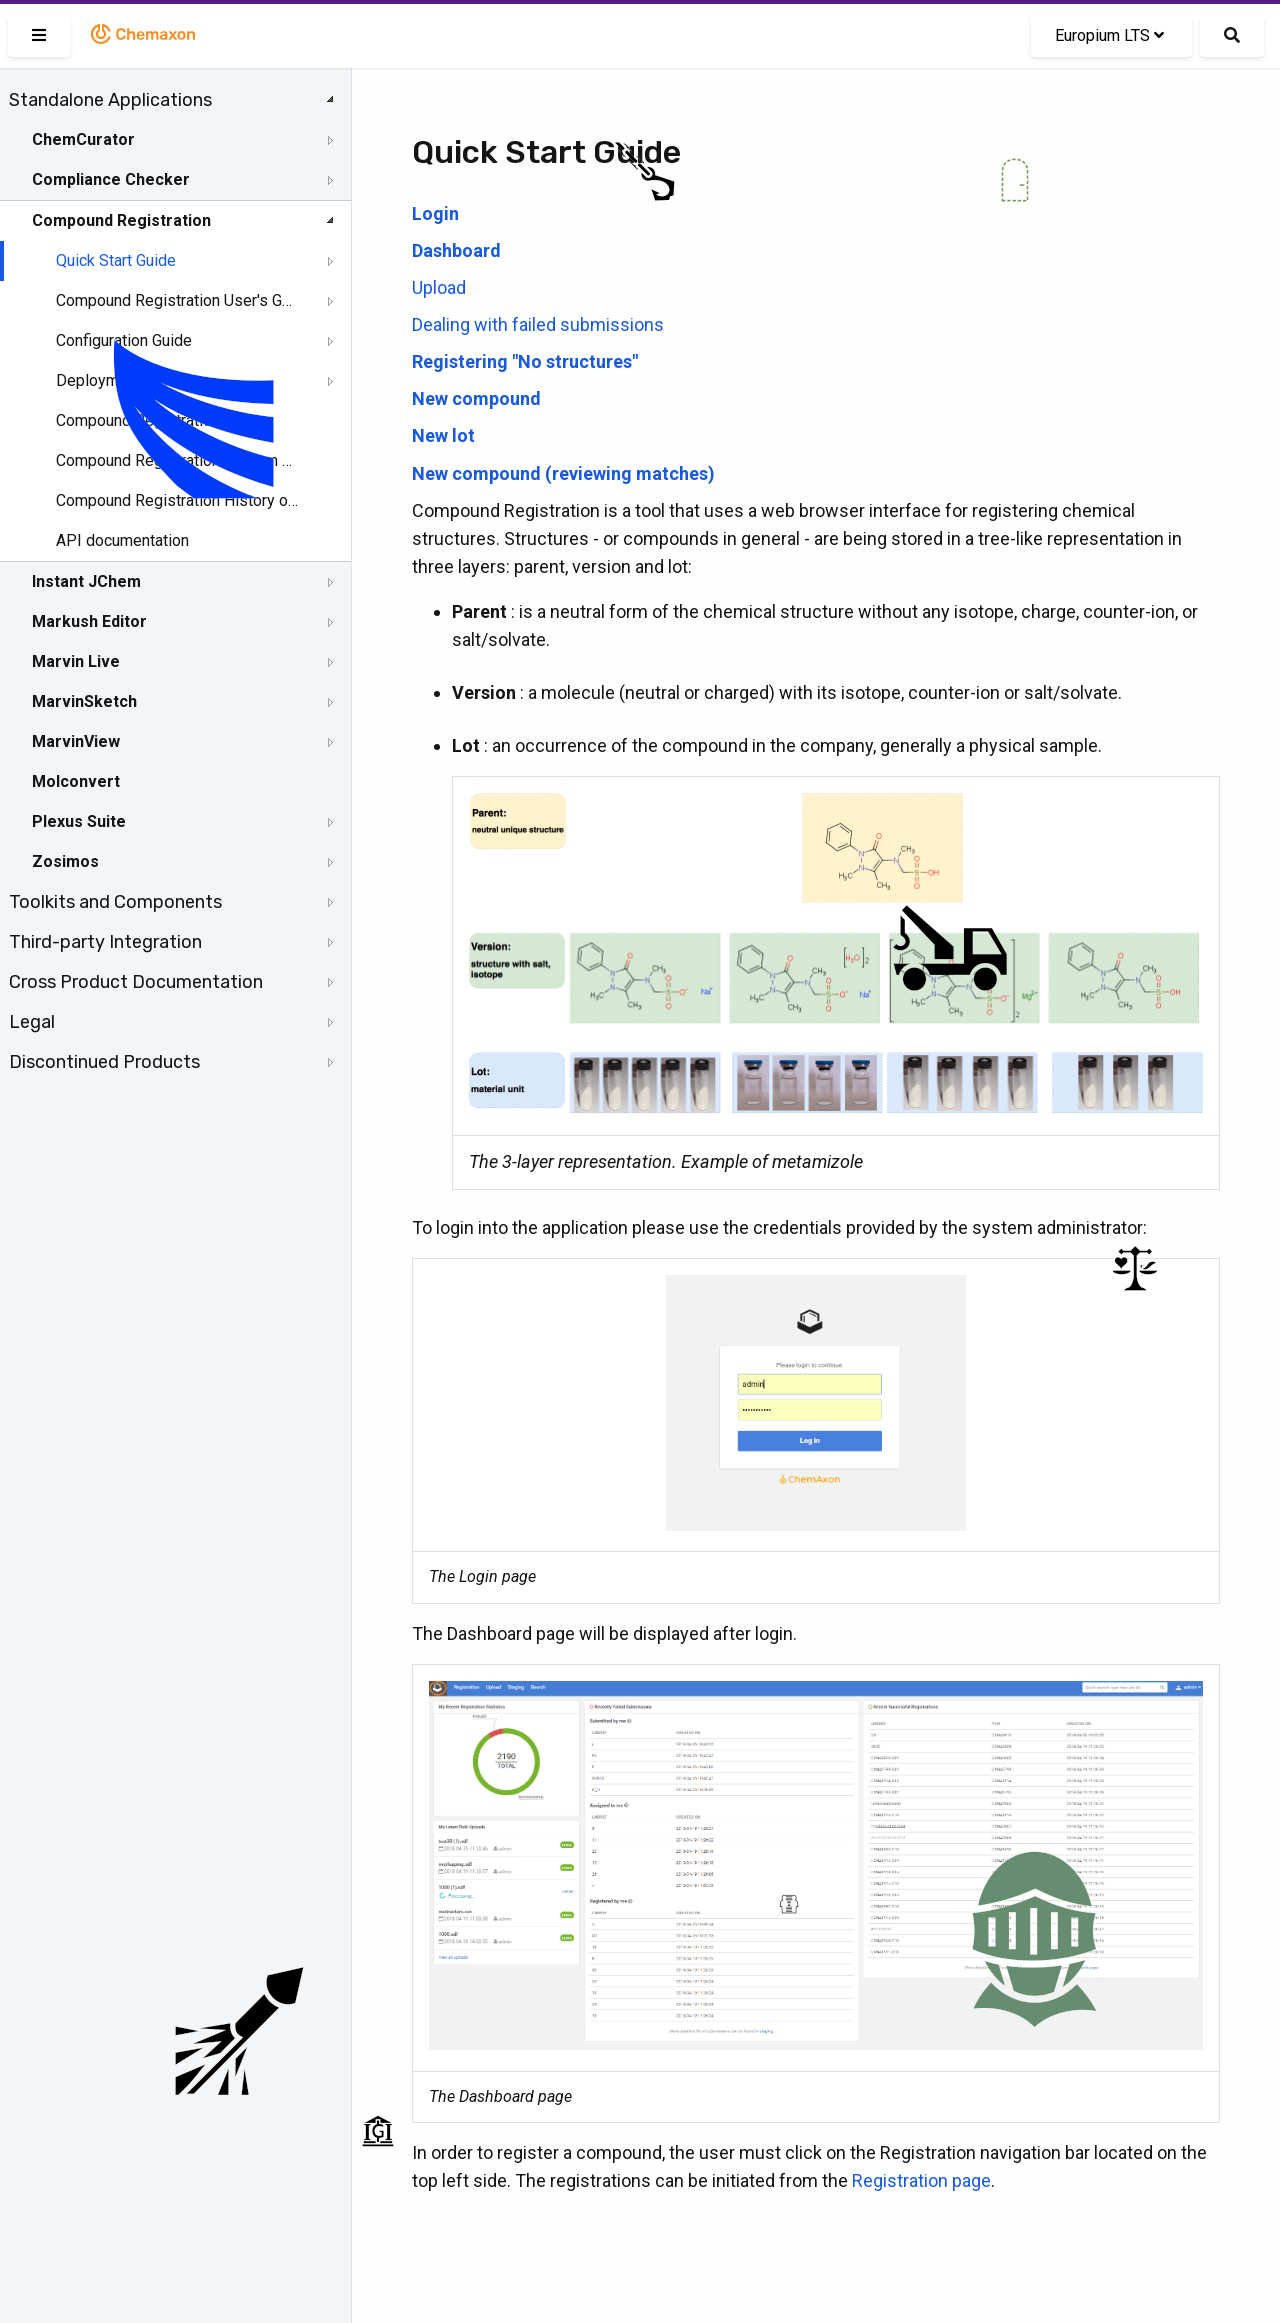  What do you see at coordinates (950, 948) in the screenshot?
I see `request roadside assistance` at bounding box center [950, 948].